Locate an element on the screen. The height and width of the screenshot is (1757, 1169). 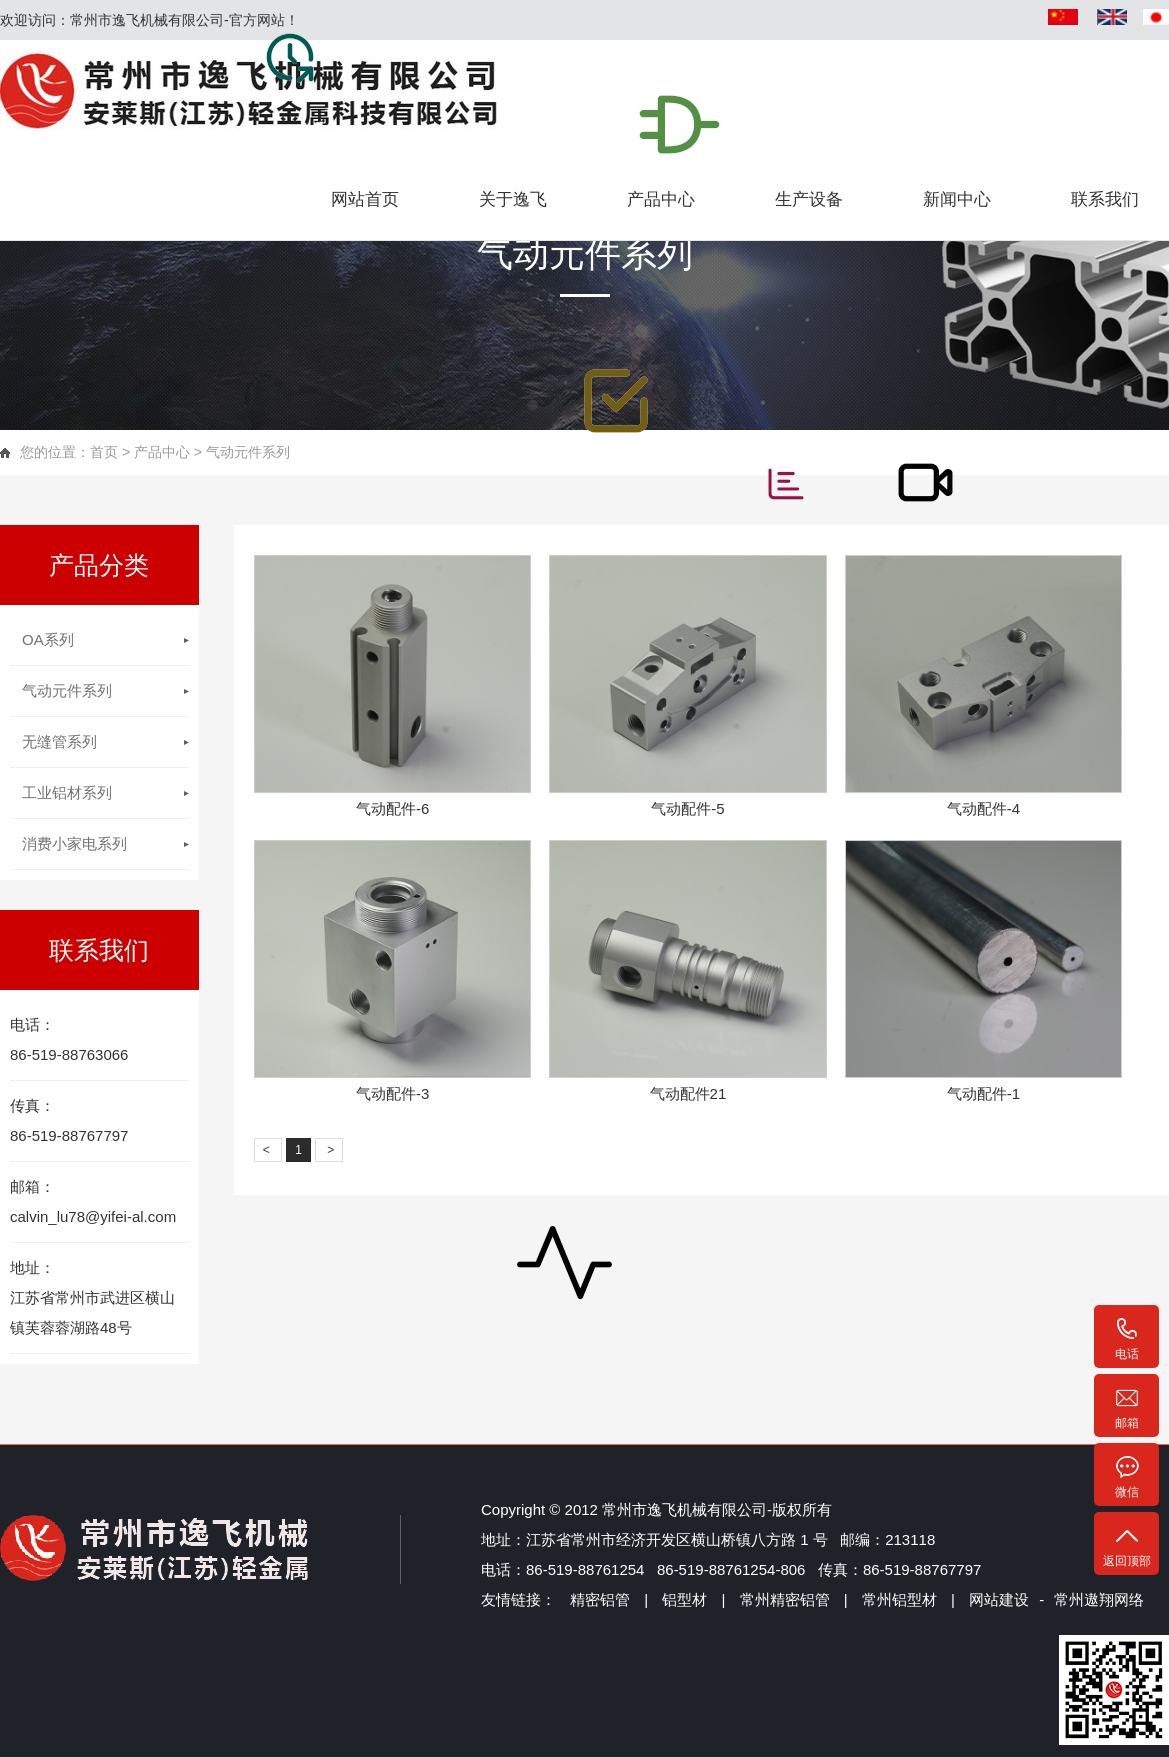
start a video call is located at coordinates (925, 482).